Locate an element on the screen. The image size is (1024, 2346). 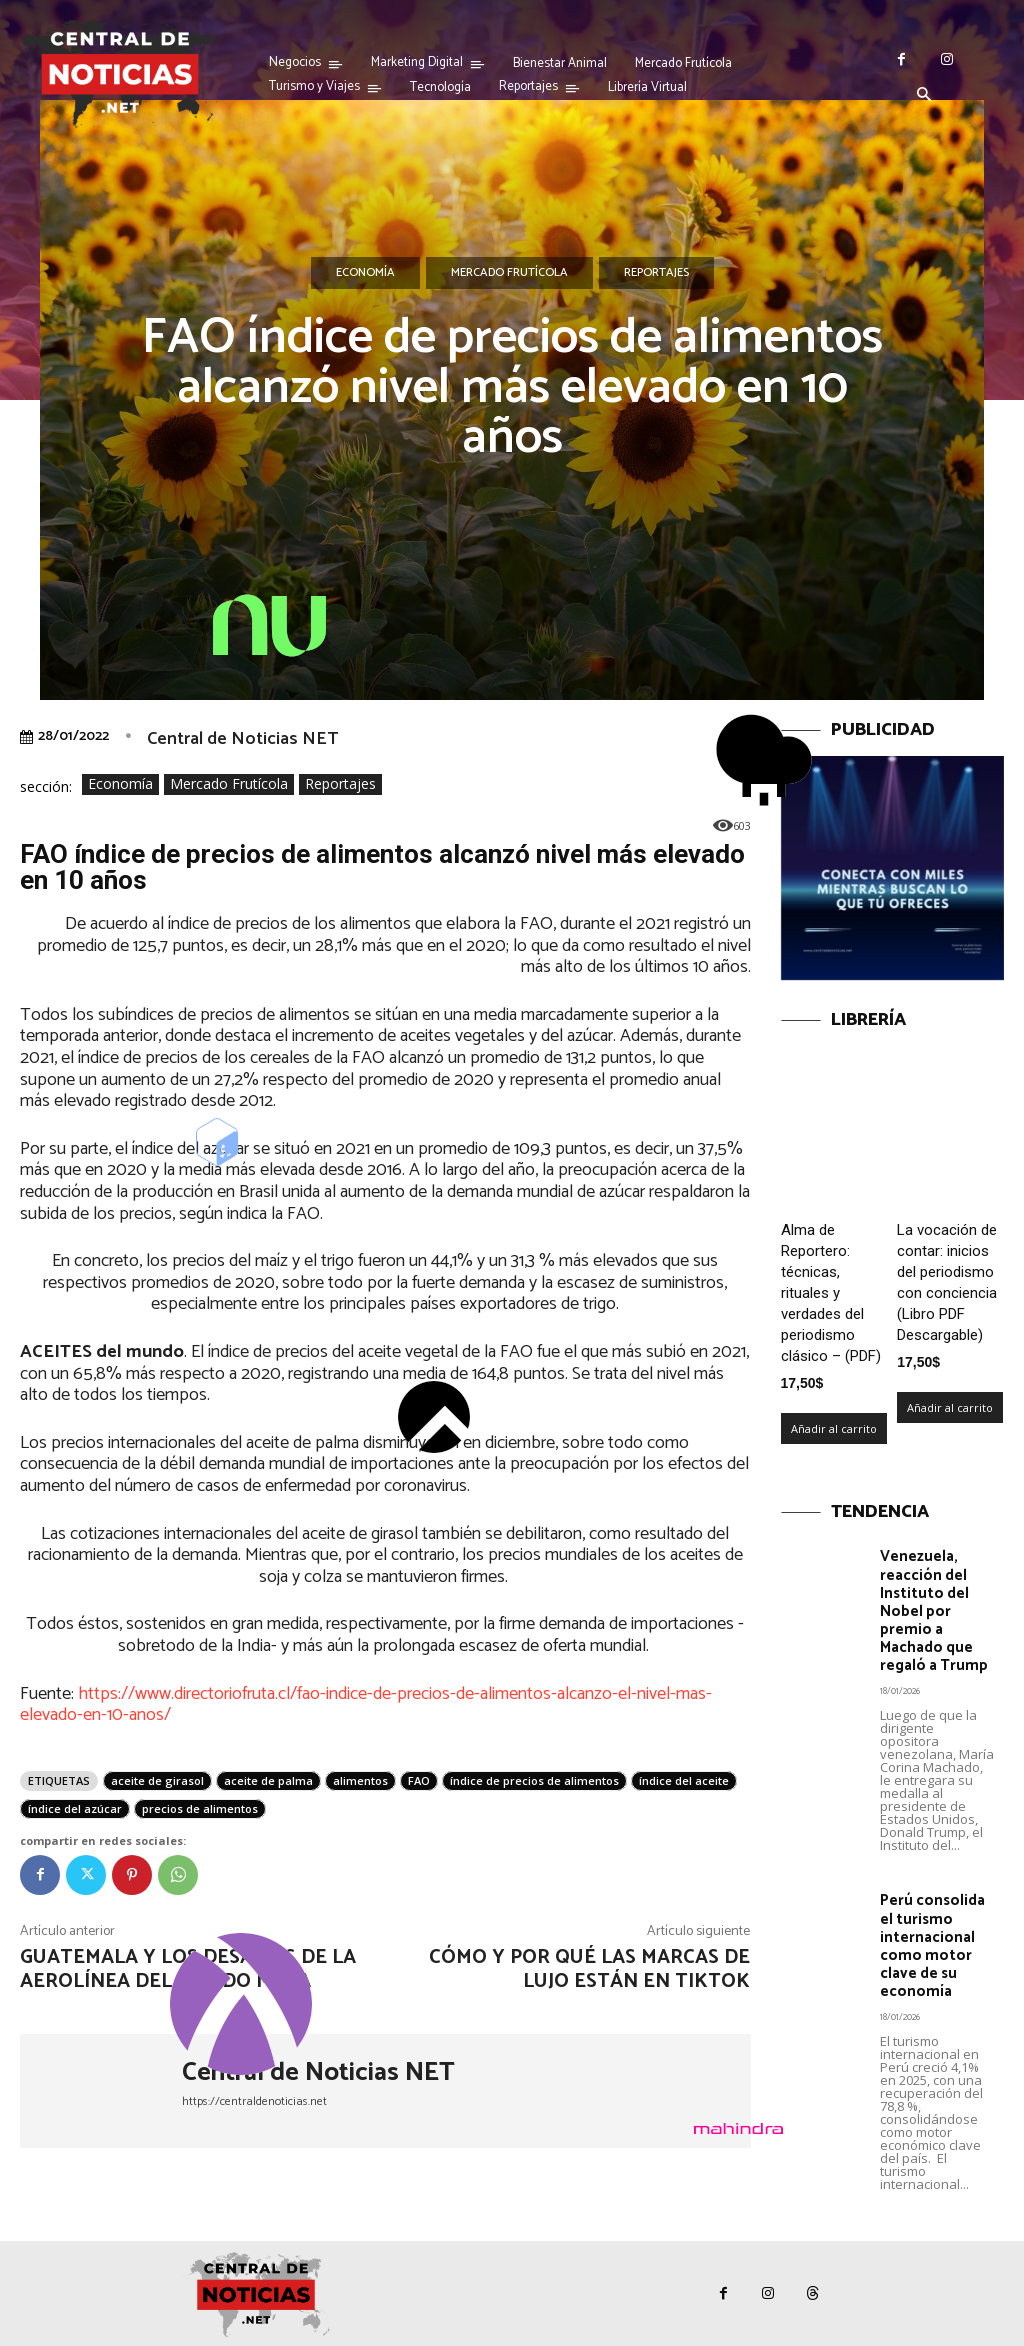
open the Nubank app is located at coordinates (269, 625).